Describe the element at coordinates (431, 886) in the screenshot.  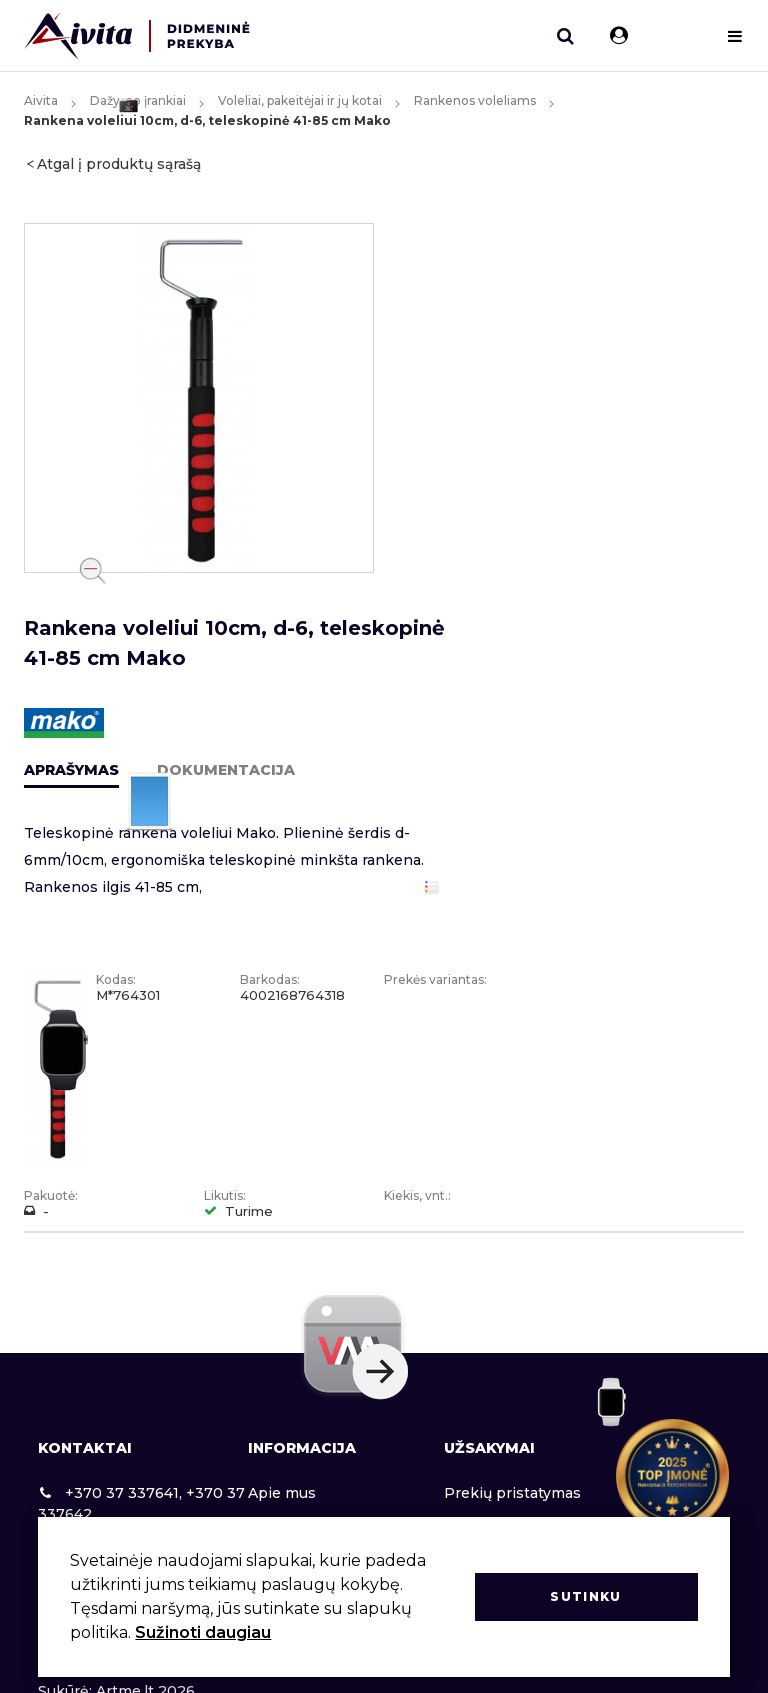
I see `open the reminders app` at that location.